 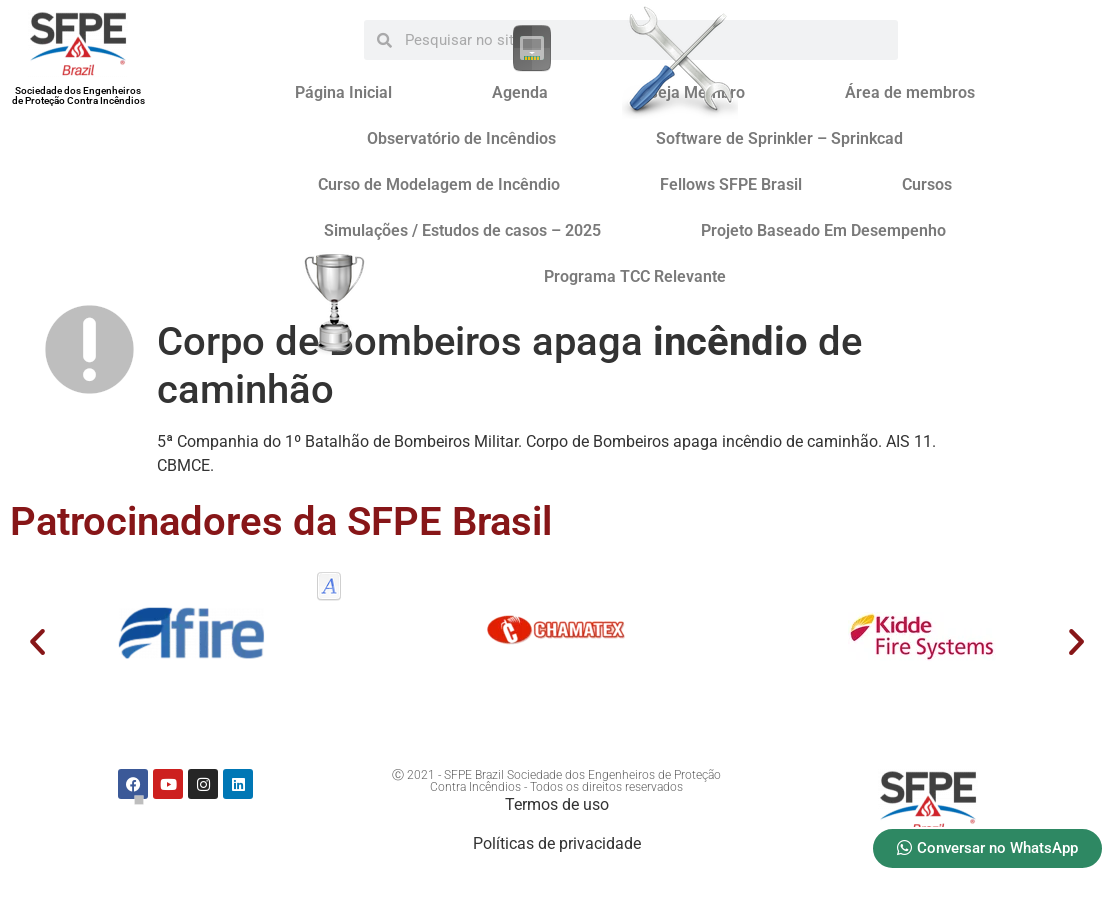 I want to click on indicates important or priority content, so click(x=89, y=349).